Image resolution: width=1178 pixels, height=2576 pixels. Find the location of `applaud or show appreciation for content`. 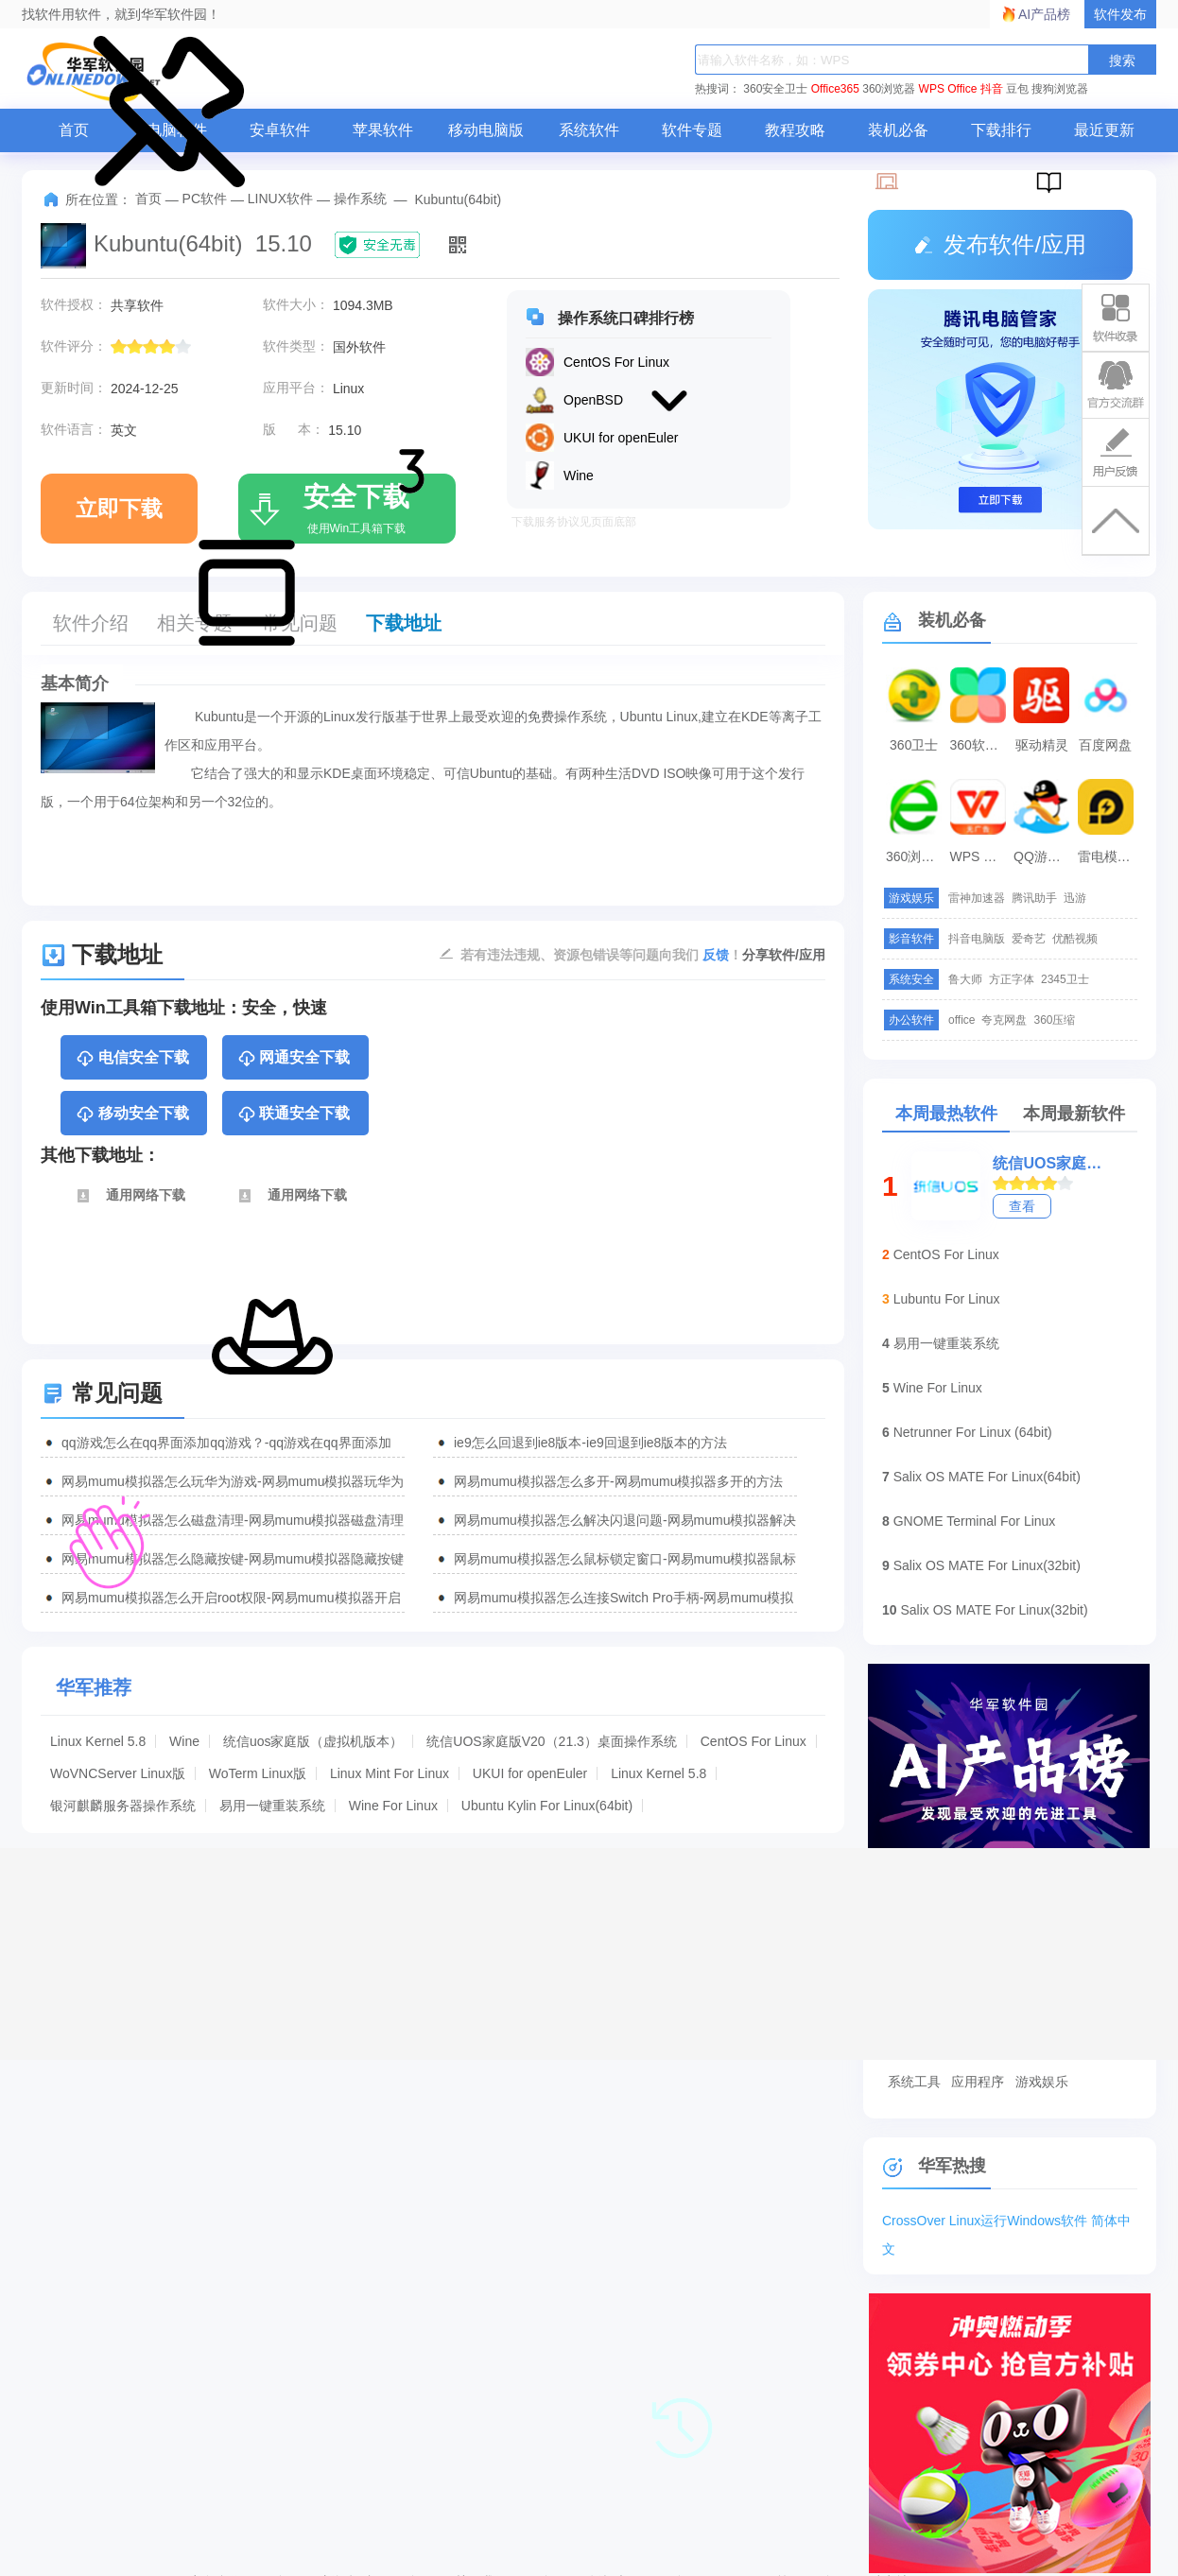

applaud or show appreciation for content is located at coordinates (108, 1542).